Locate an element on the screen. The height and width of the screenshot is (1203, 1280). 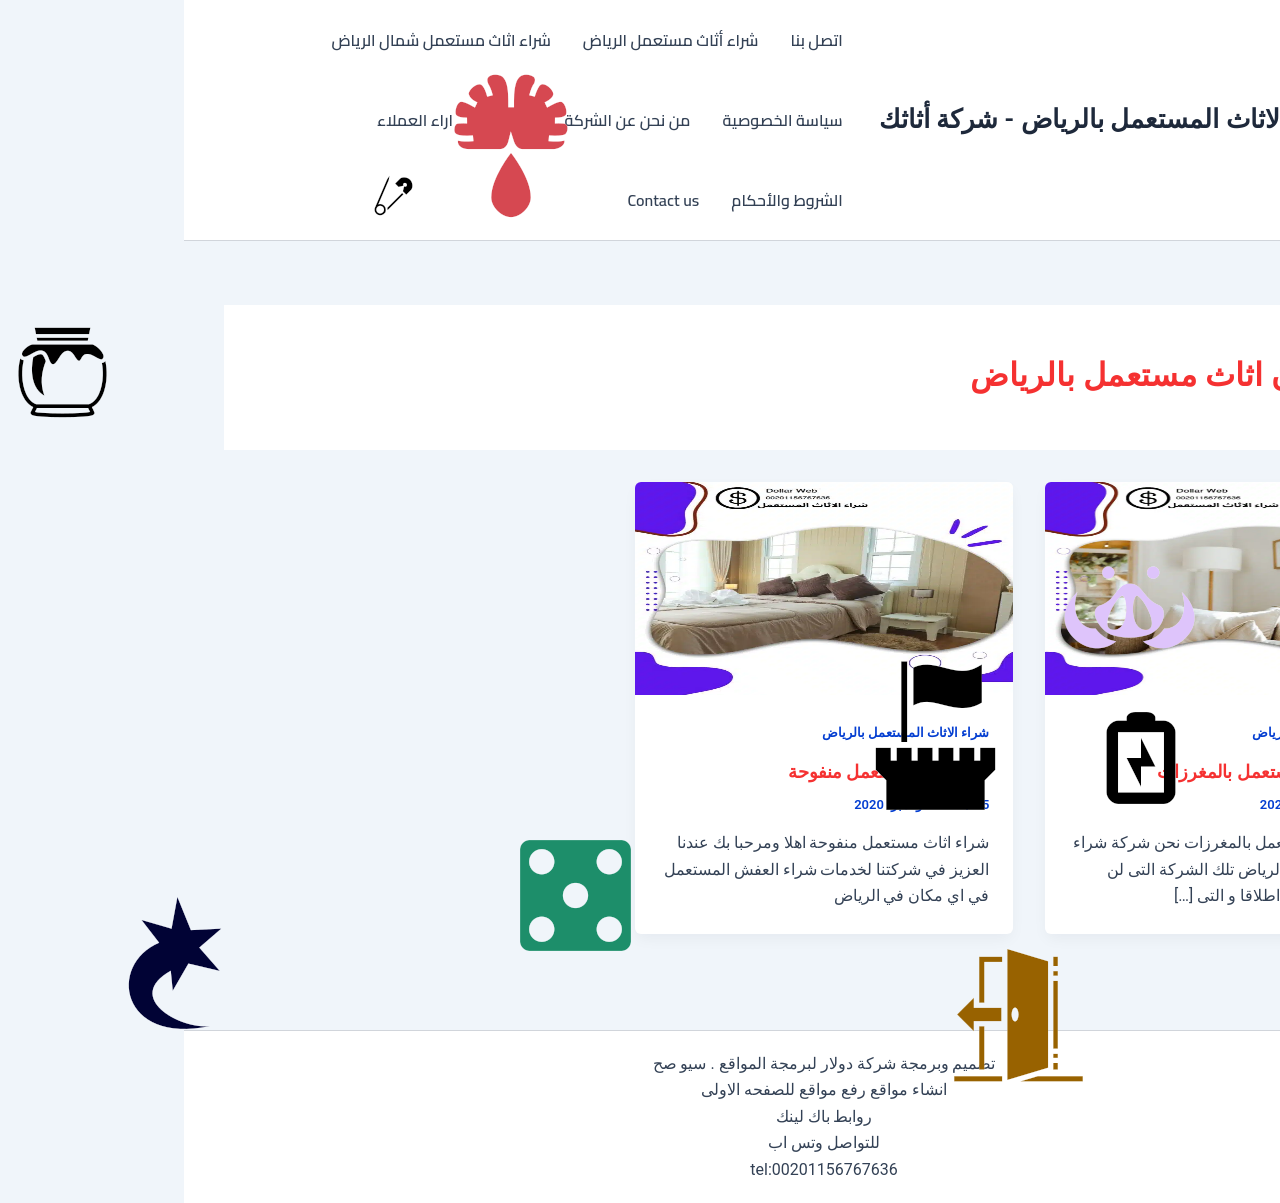
view battery status or power level is located at coordinates (1141, 758).